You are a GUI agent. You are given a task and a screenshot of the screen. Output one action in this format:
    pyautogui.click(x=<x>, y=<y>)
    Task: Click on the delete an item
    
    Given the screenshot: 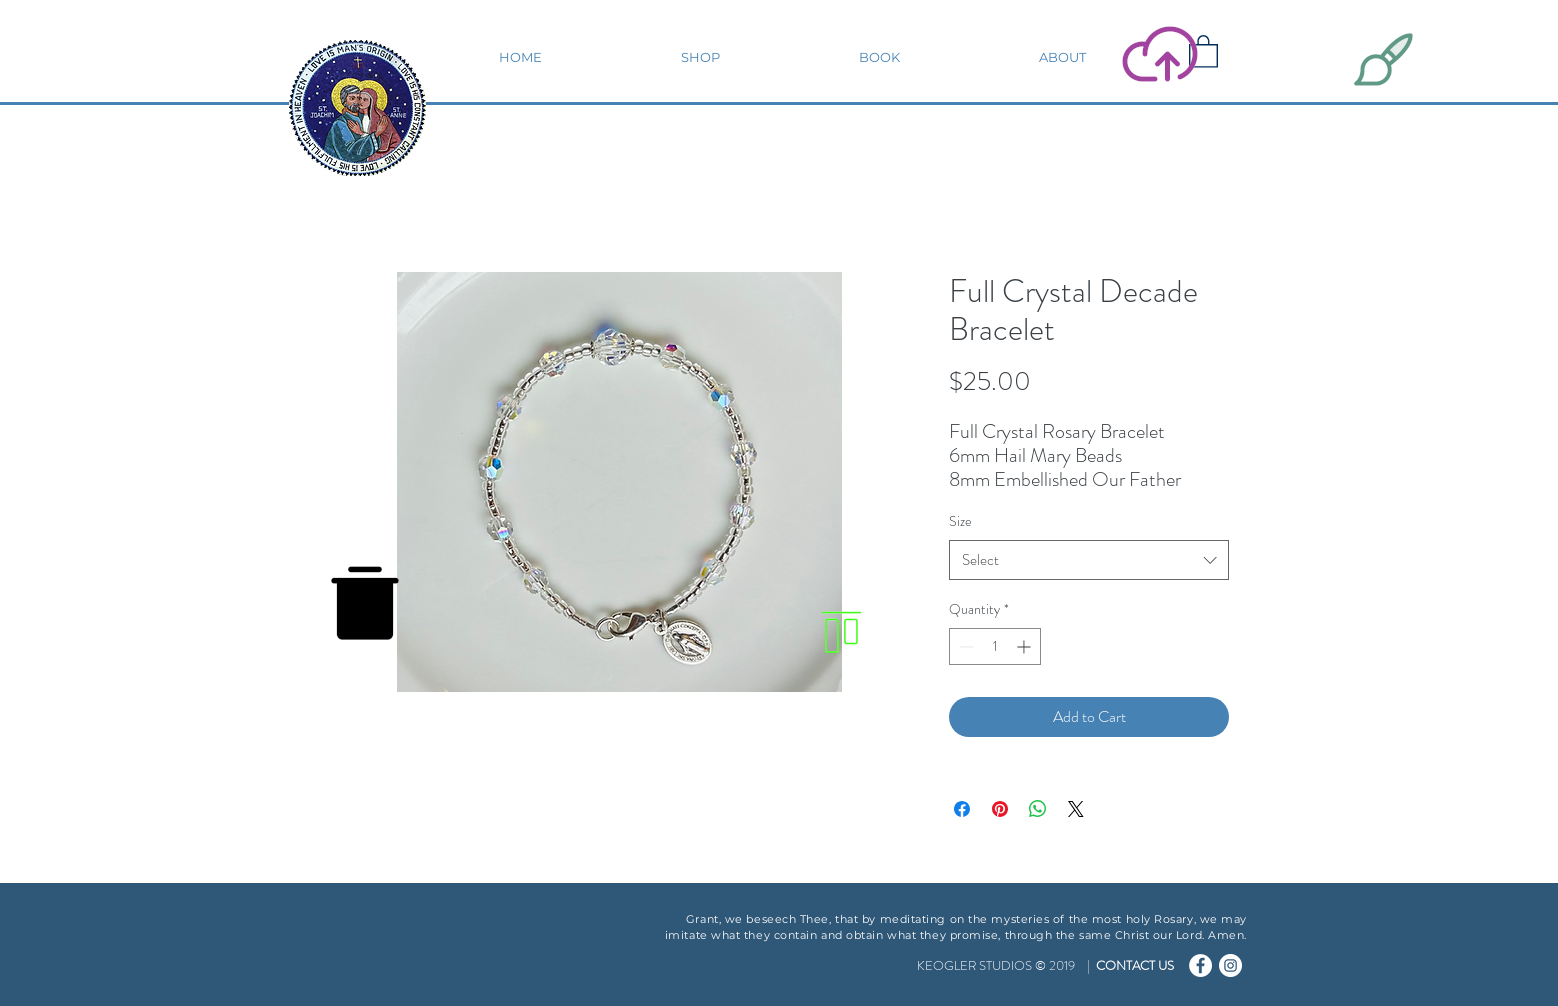 What is the action you would take?
    pyautogui.click(x=365, y=606)
    